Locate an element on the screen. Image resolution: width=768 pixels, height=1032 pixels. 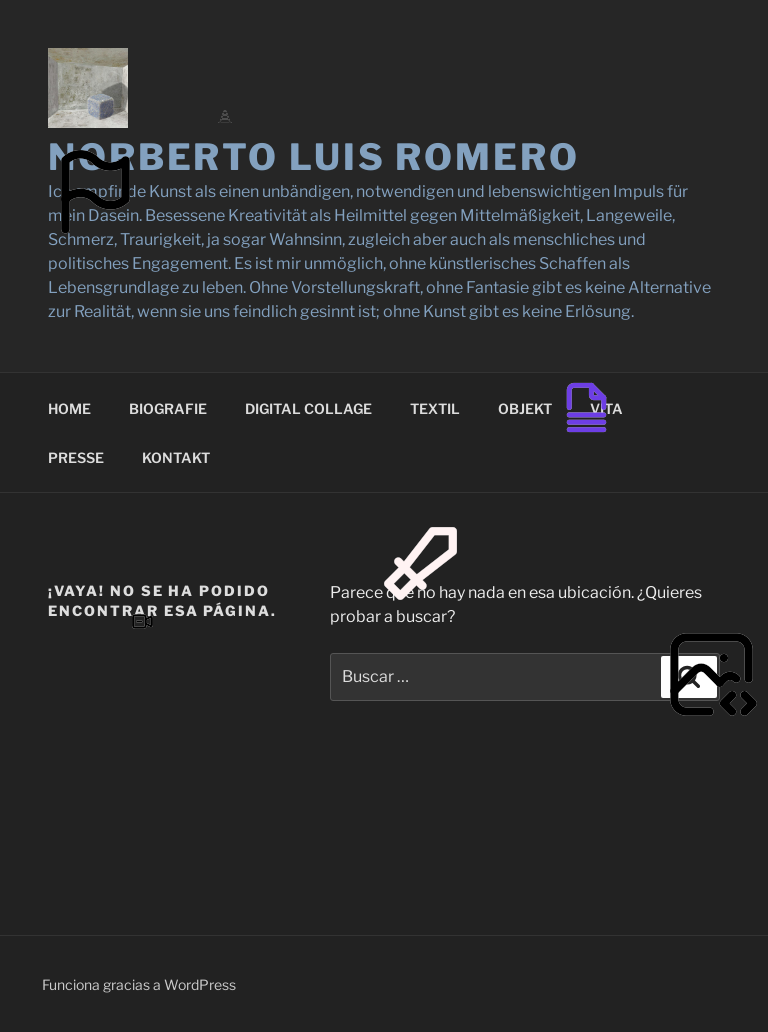
view stacked documents or file collection is located at coordinates (586, 407).